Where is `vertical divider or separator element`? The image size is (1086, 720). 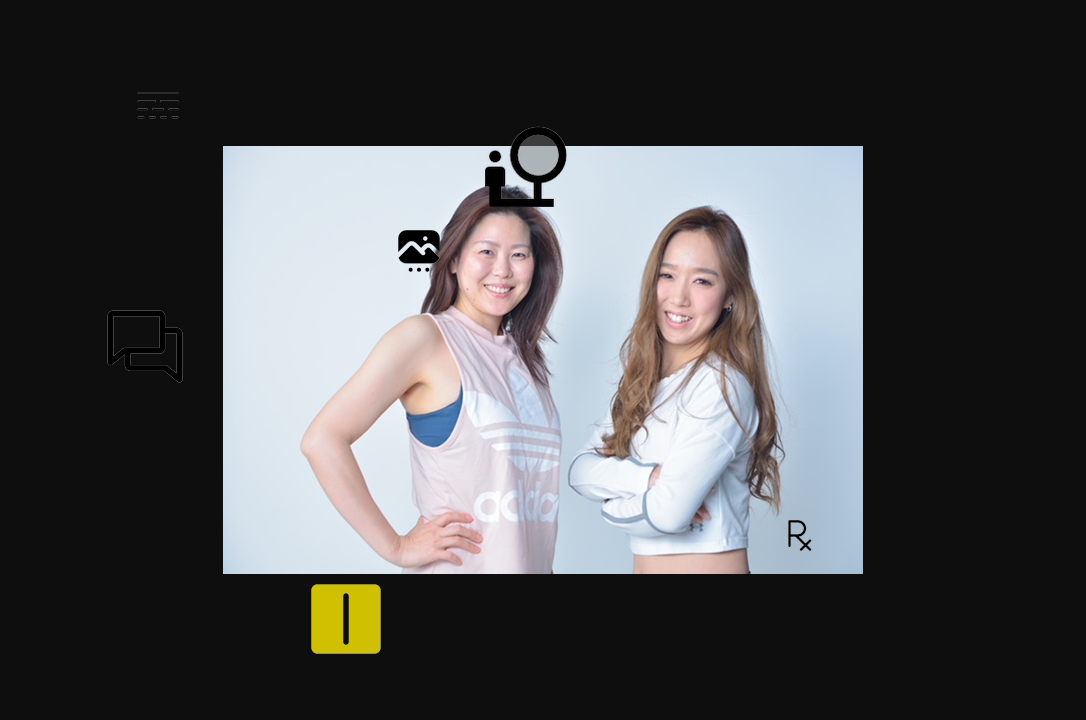 vertical divider or separator element is located at coordinates (346, 619).